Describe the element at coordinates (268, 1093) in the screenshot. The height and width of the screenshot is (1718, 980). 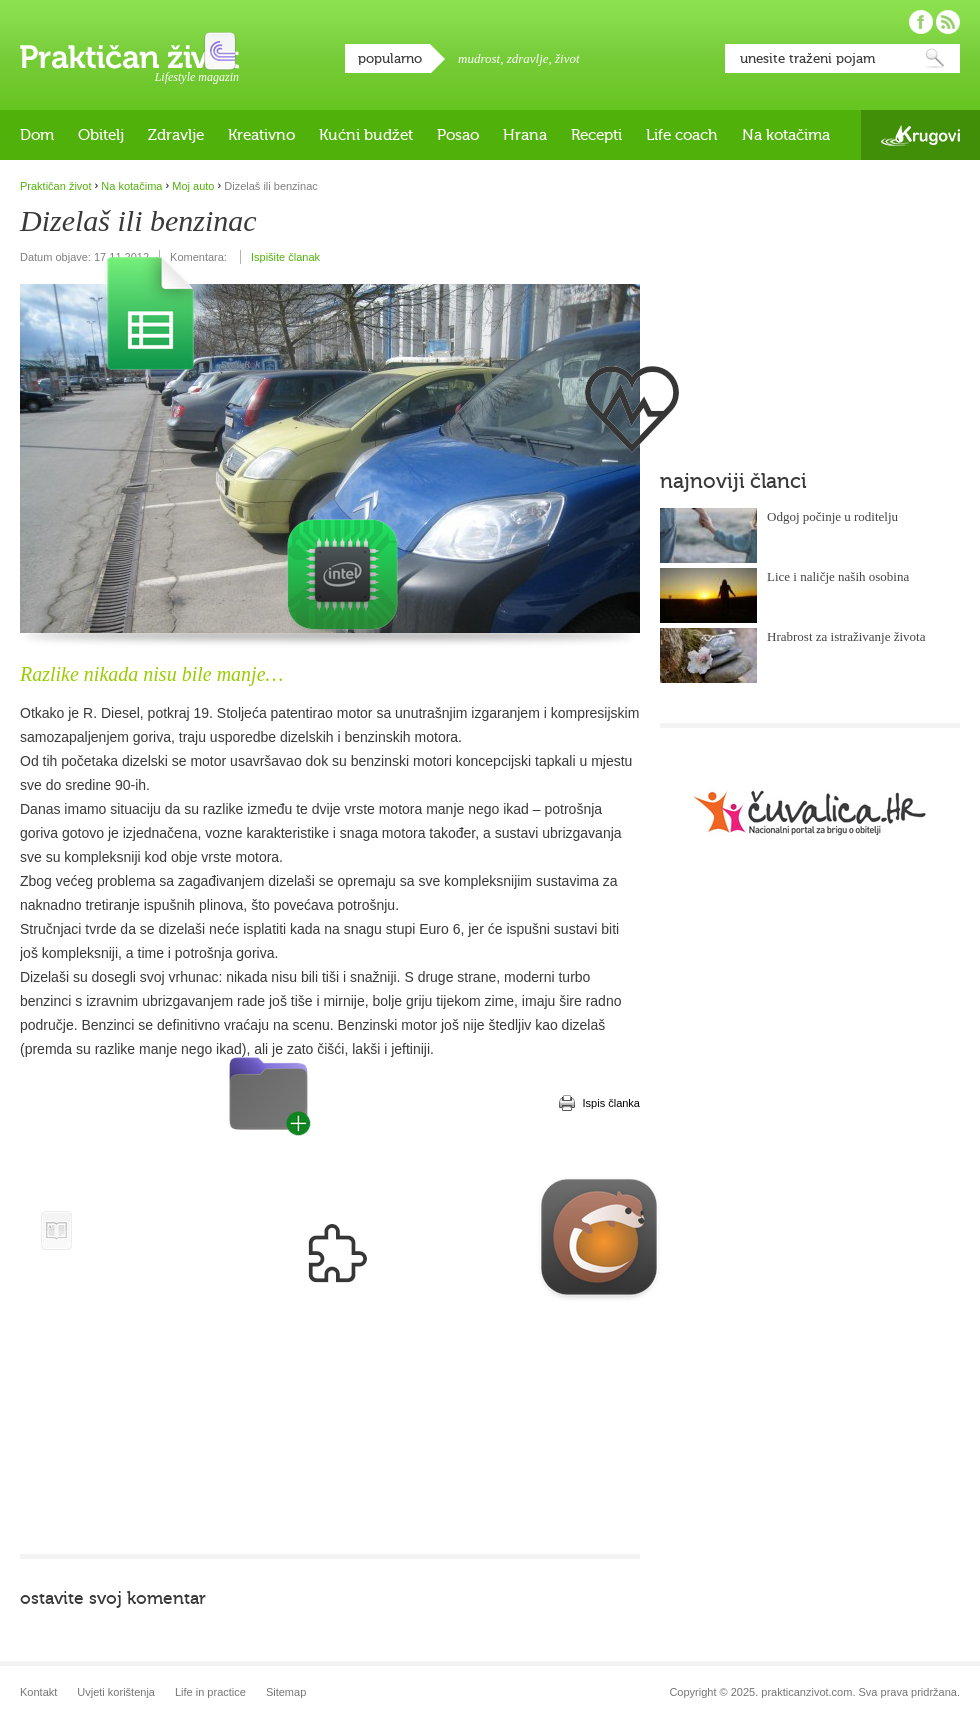
I see `create a new folder` at that location.